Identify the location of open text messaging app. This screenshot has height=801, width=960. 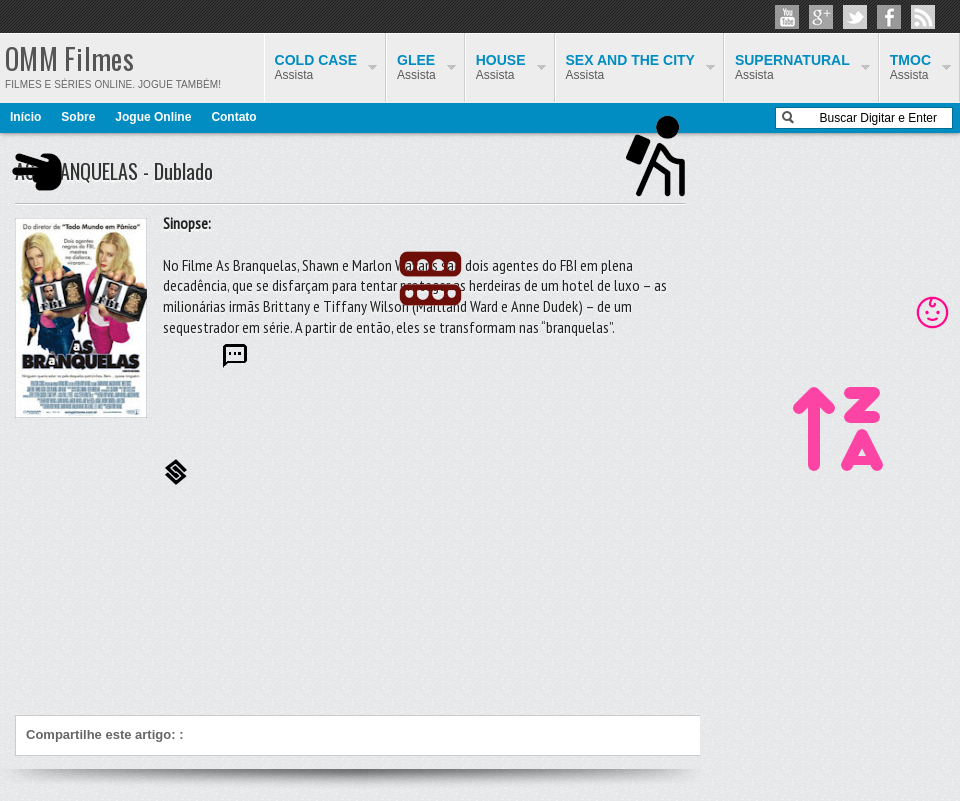
(235, 356).